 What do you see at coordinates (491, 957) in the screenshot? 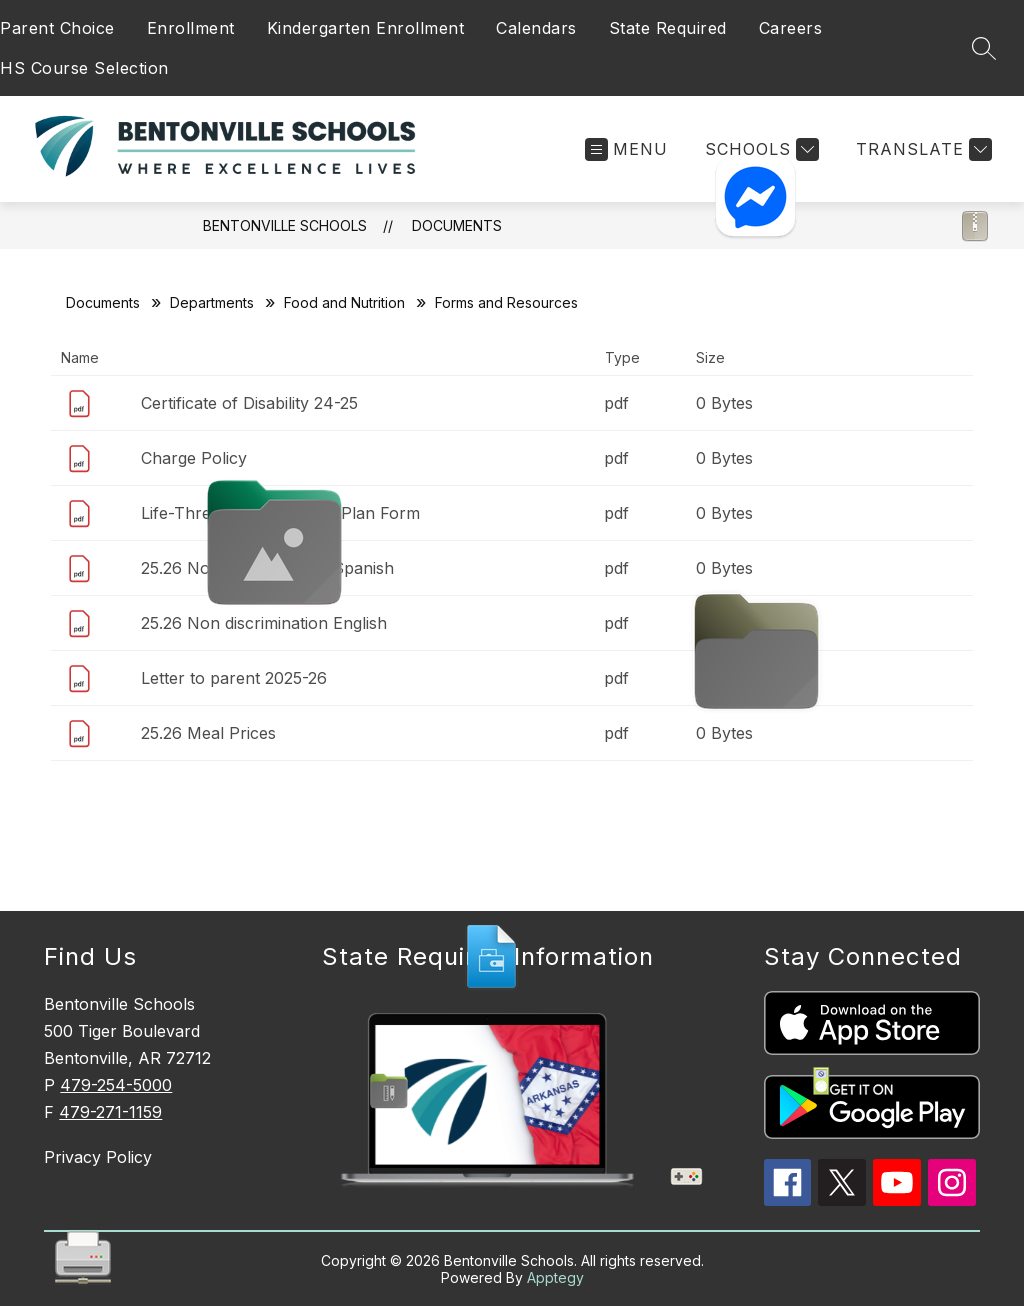
I see `apple wallet pass file` at bounding box center [491, 957].